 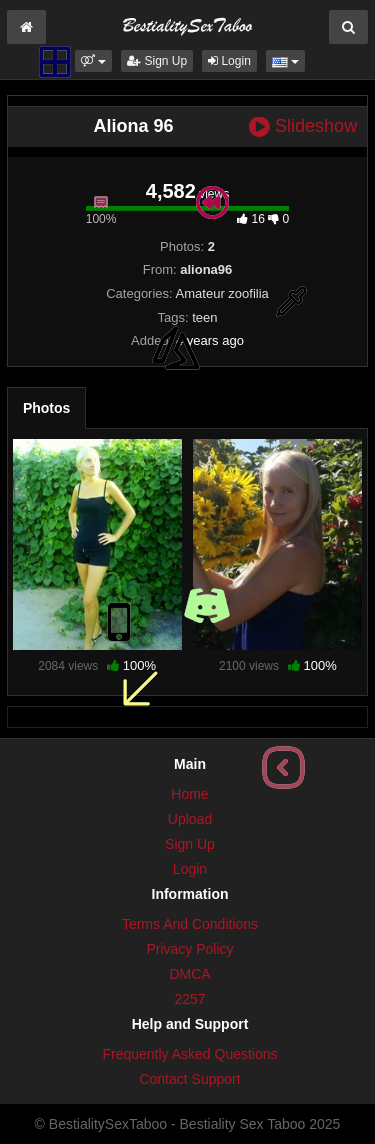 I want to click on view purchase receipt or transaction details, so click(x=101, y=202).